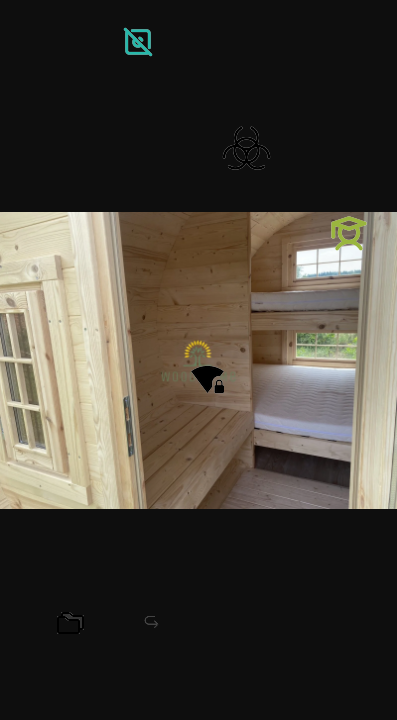 This screenshot has width=397, height=720. What do you see at coordinates (151, 621) in the screenshot?
I see `redo or repeat last action` at bounding box center [151, 621].